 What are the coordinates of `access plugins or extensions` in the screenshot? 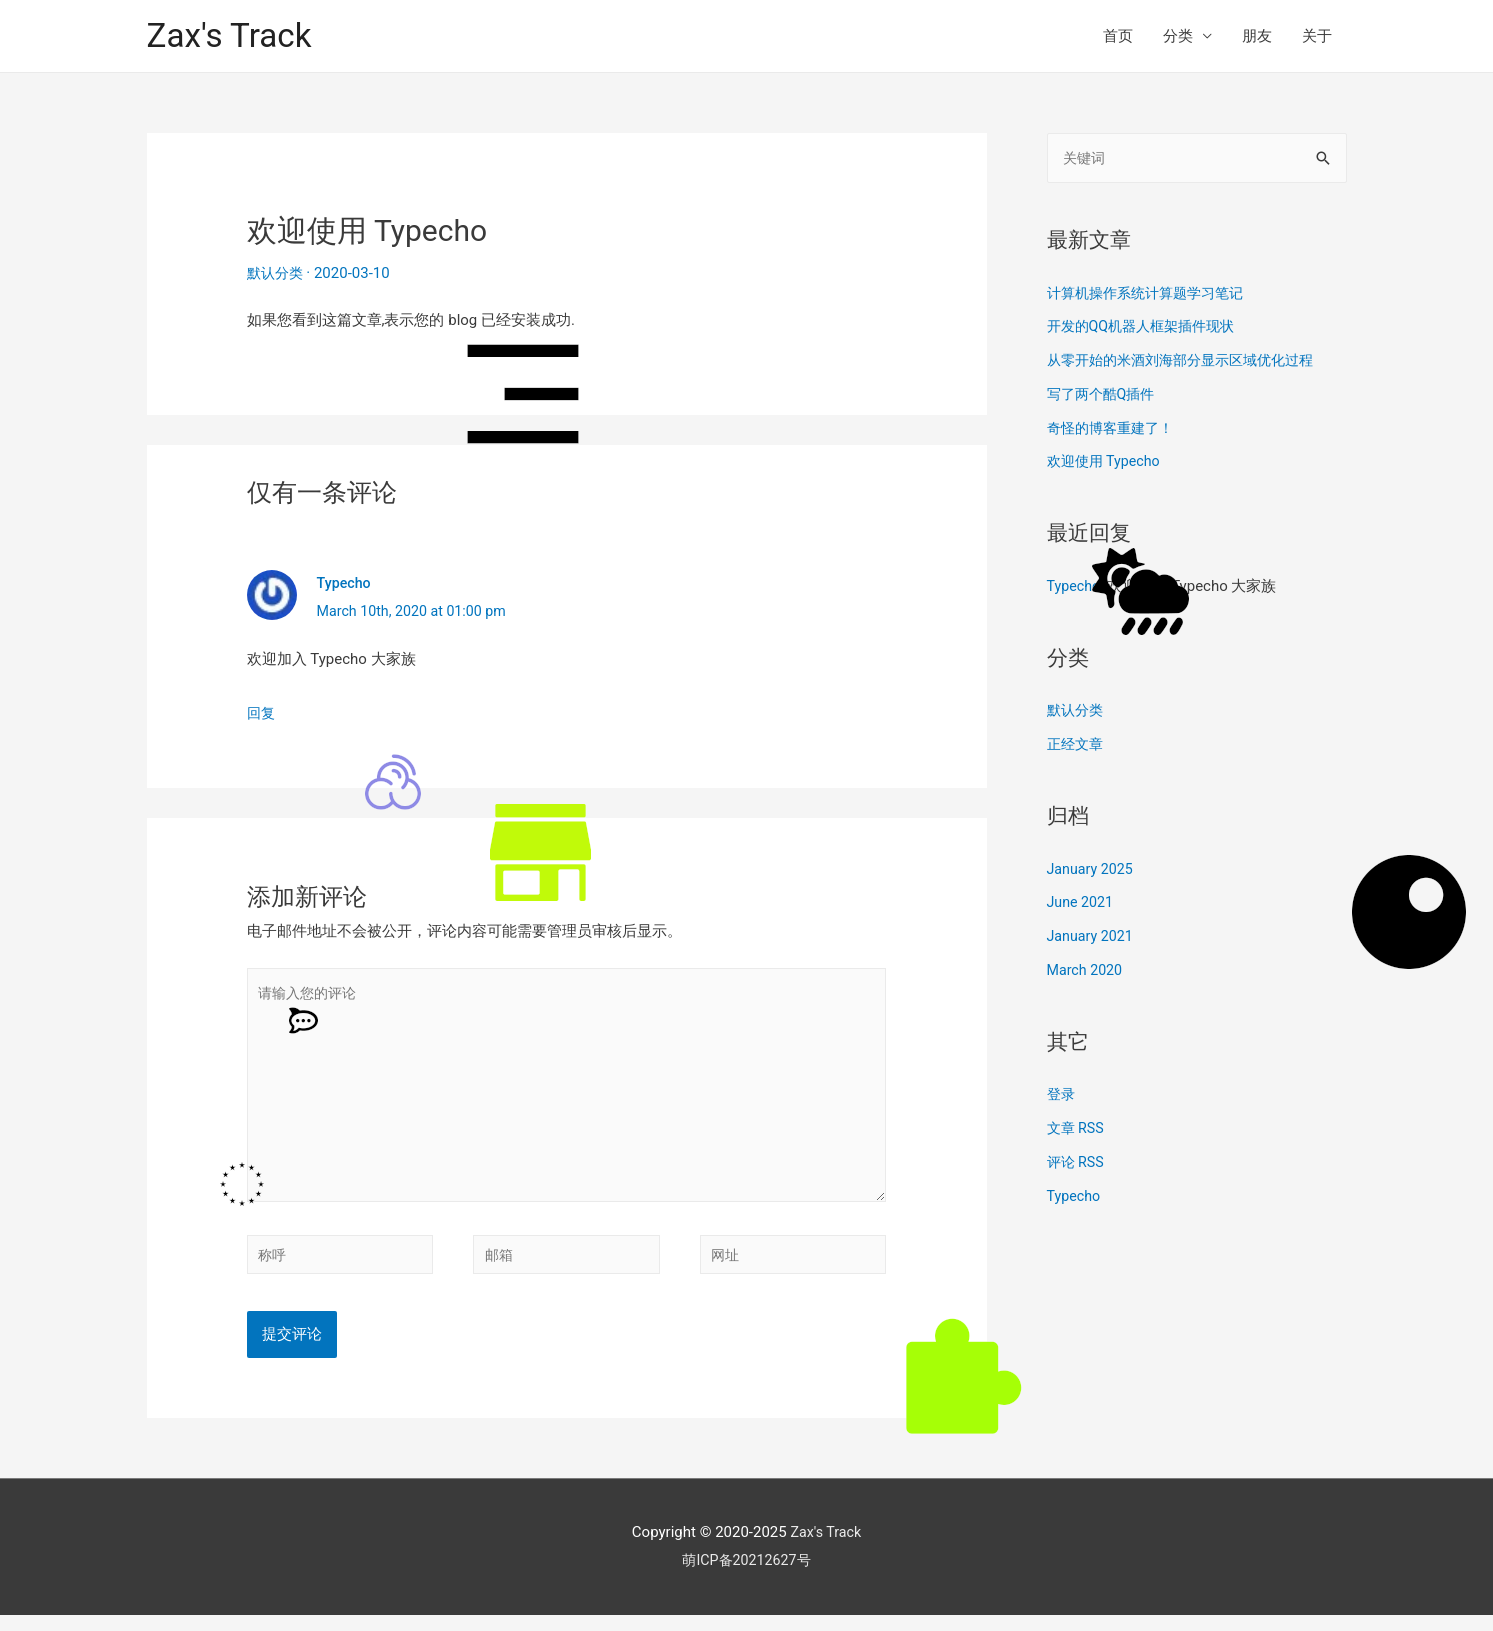 It's located at (958, 1382).